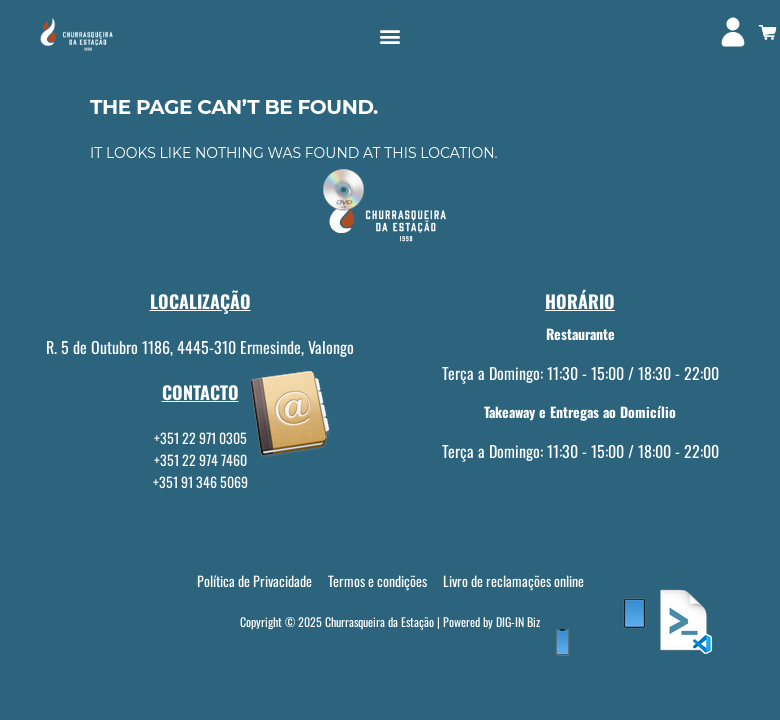  Describe the element at coordinates (634, 613) in the screenshot. I see `iPad Pro device connected to your system` at that location.